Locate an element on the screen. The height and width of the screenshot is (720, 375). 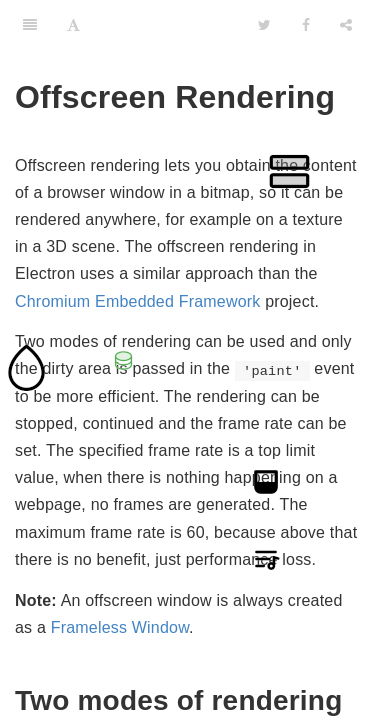
access database or data storage is located at coordinates (123, 360).